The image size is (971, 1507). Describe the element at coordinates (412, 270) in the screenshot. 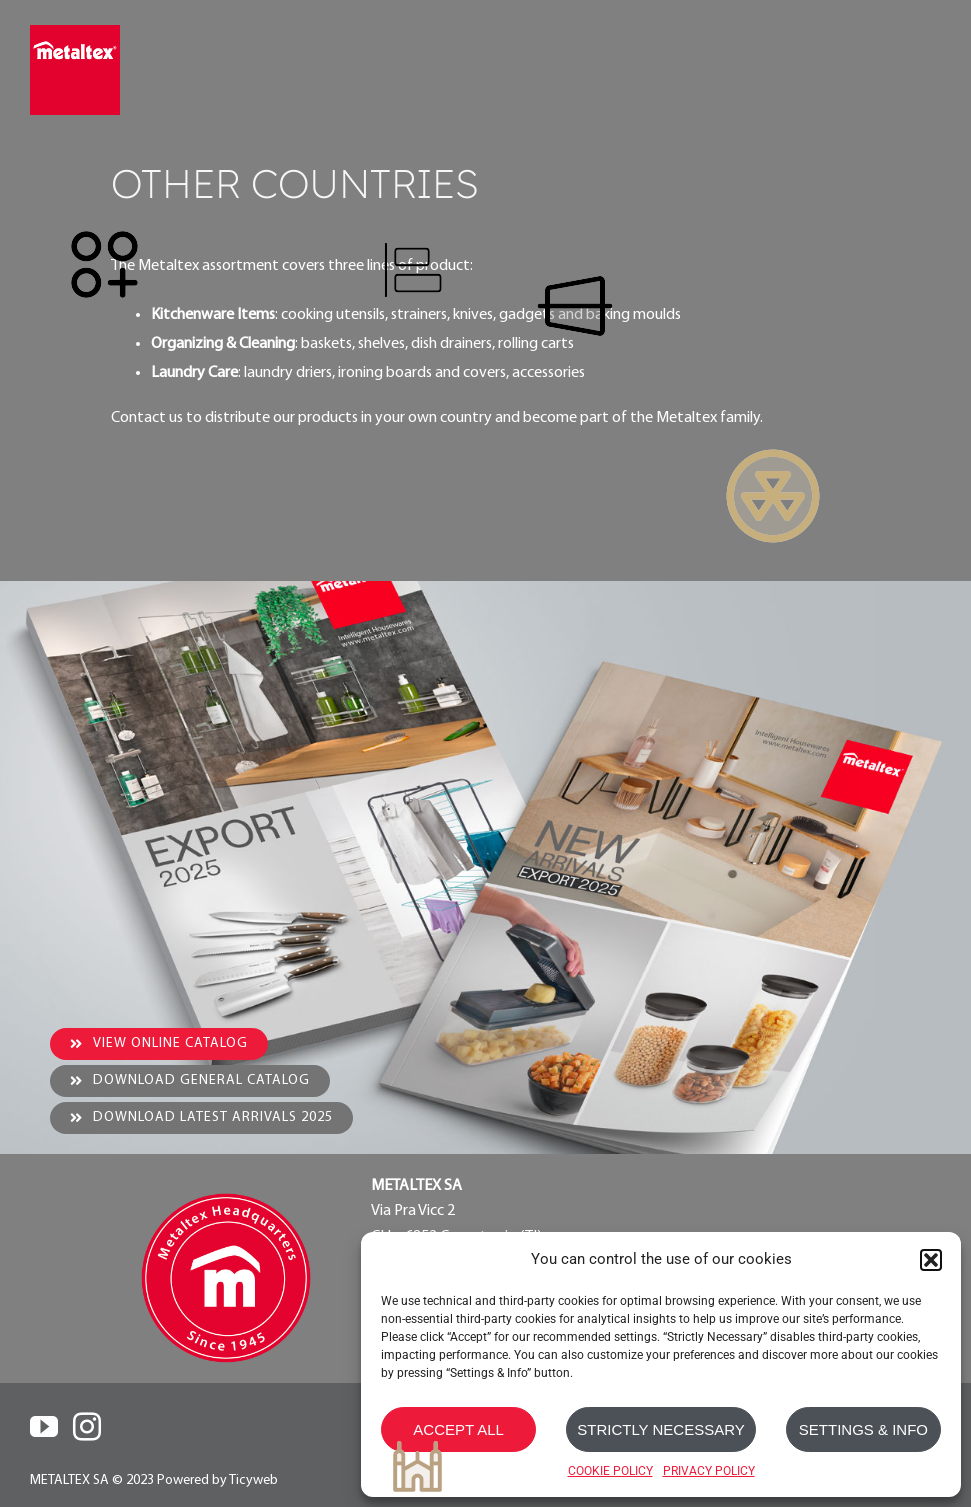

I see `align text to the left margin` at that location.